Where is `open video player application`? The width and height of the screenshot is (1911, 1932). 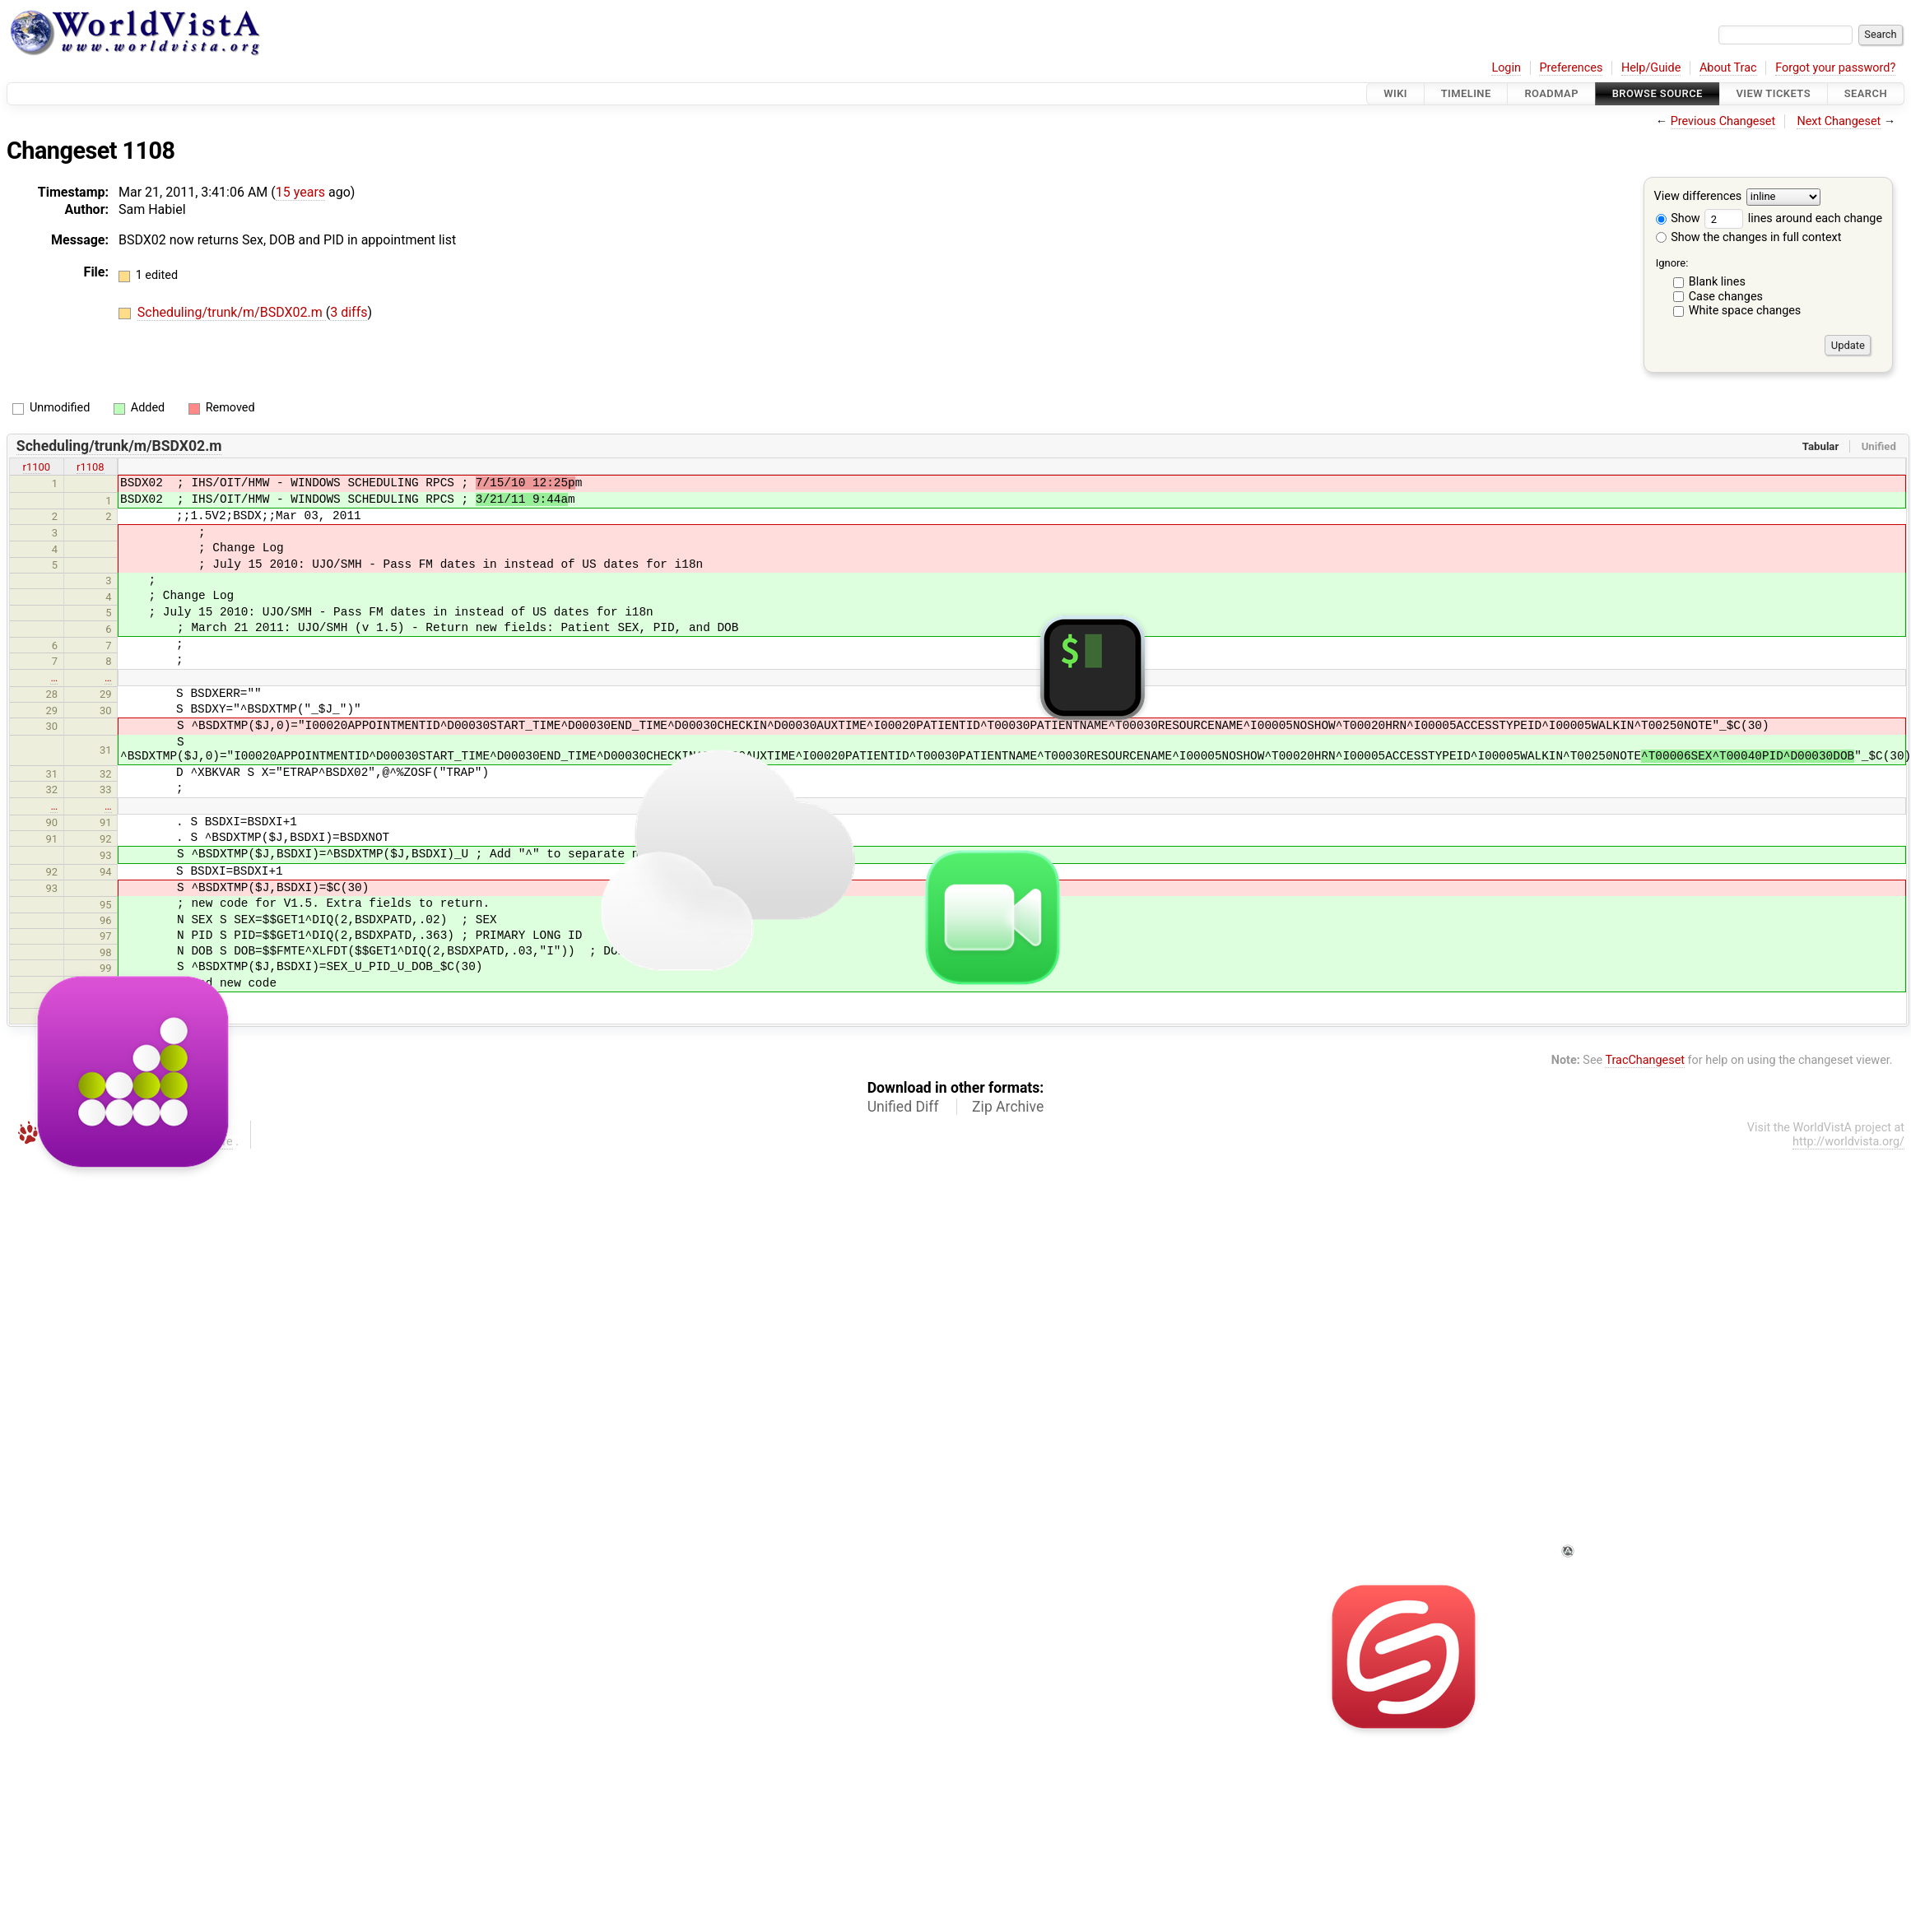
open video player application is located at coordinates (993, 917).